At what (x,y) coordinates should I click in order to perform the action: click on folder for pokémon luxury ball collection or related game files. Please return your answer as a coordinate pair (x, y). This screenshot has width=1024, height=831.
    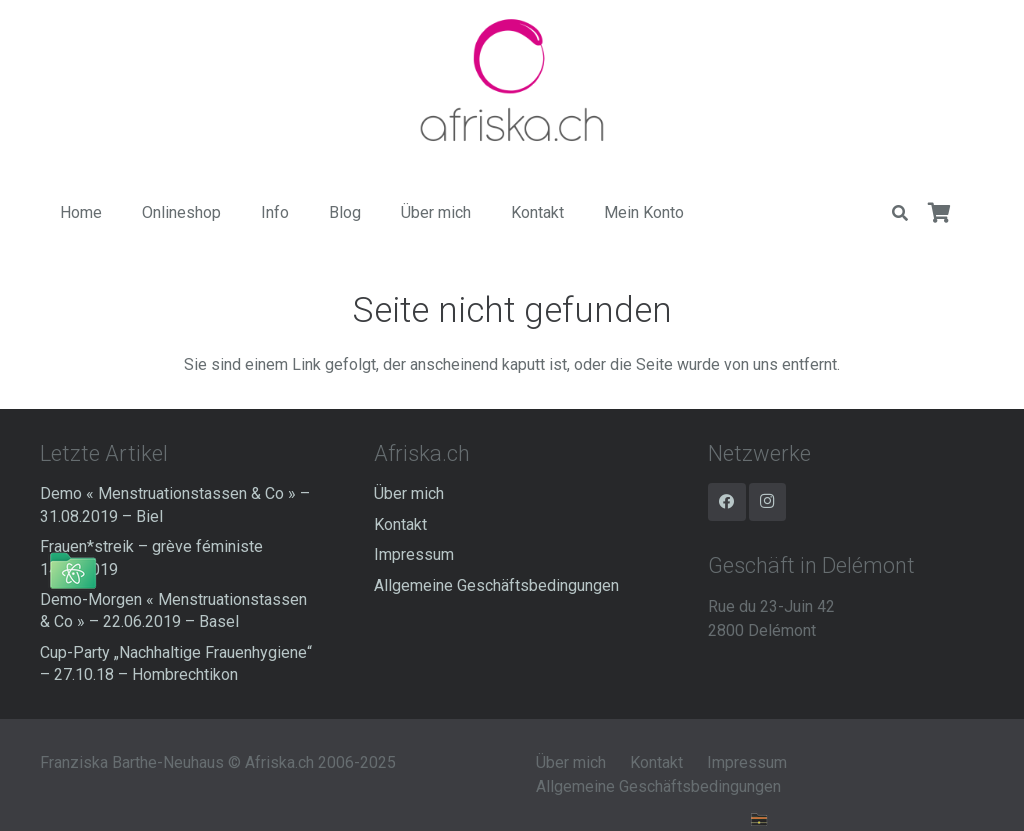
    Looking at the image, I should click on (759, 820).